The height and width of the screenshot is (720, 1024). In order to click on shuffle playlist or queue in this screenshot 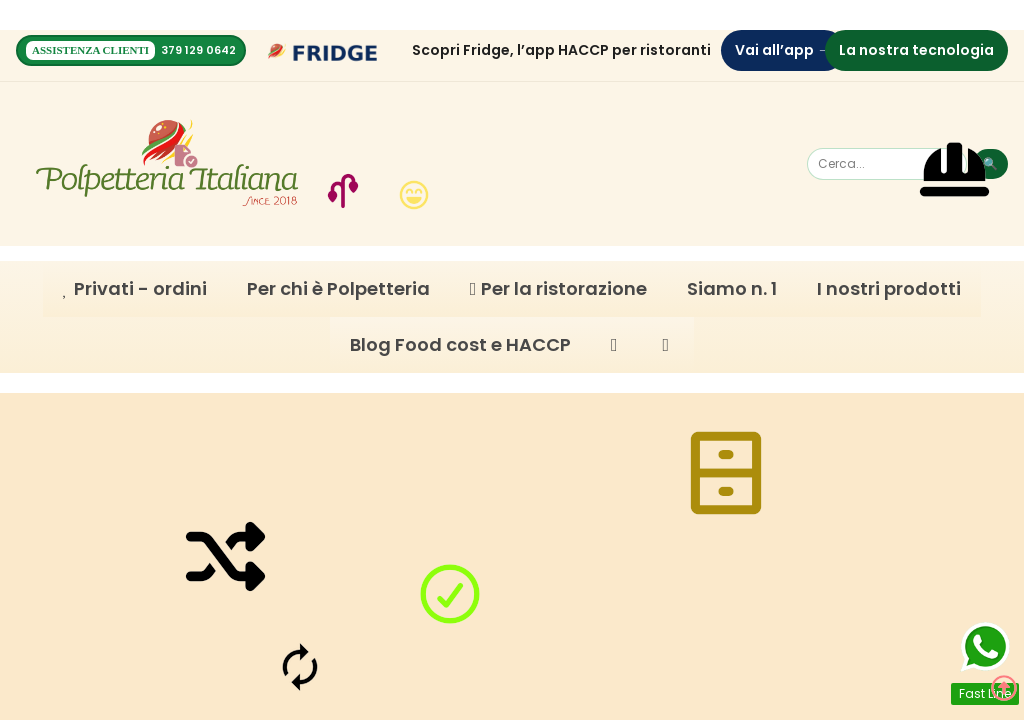, I will do `click(225, 556)`.